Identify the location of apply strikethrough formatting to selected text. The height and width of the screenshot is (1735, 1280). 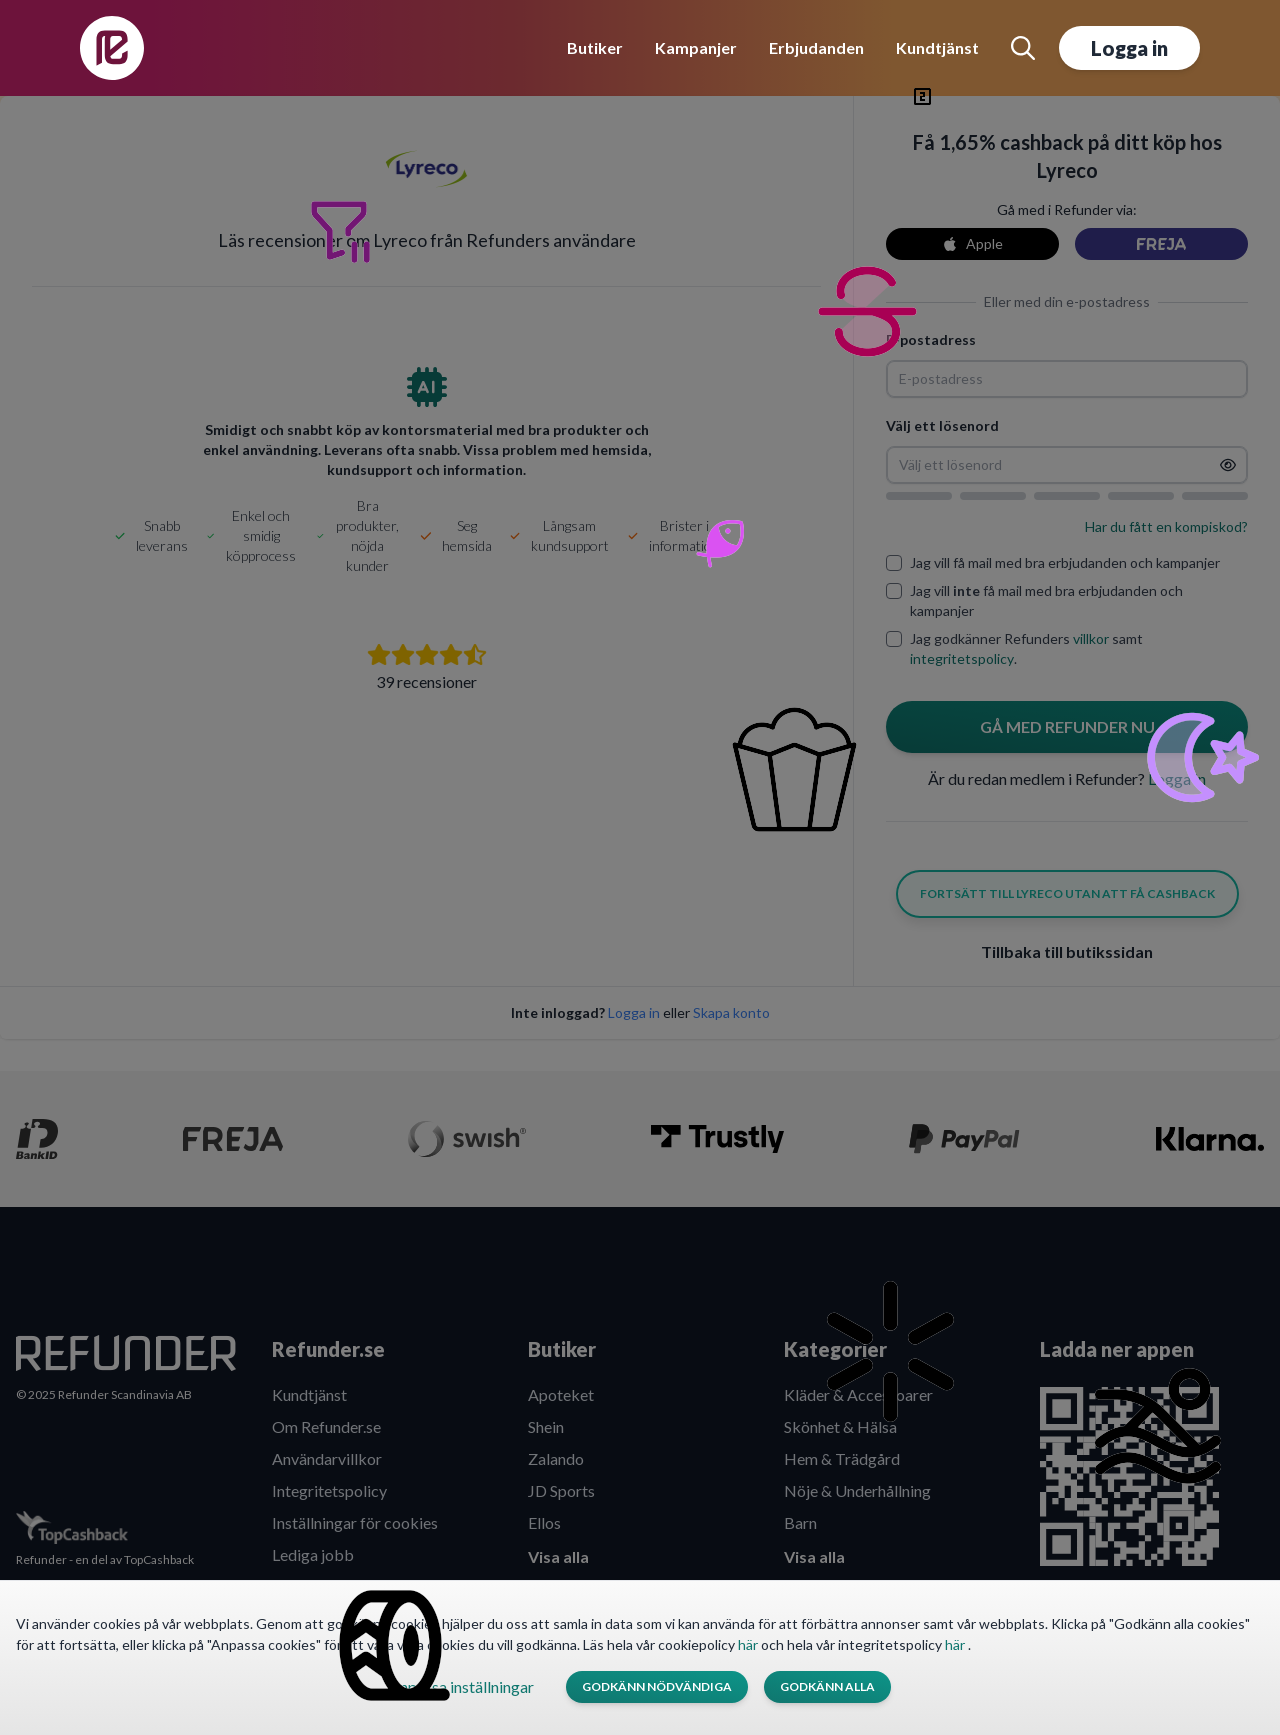
(867, 311).